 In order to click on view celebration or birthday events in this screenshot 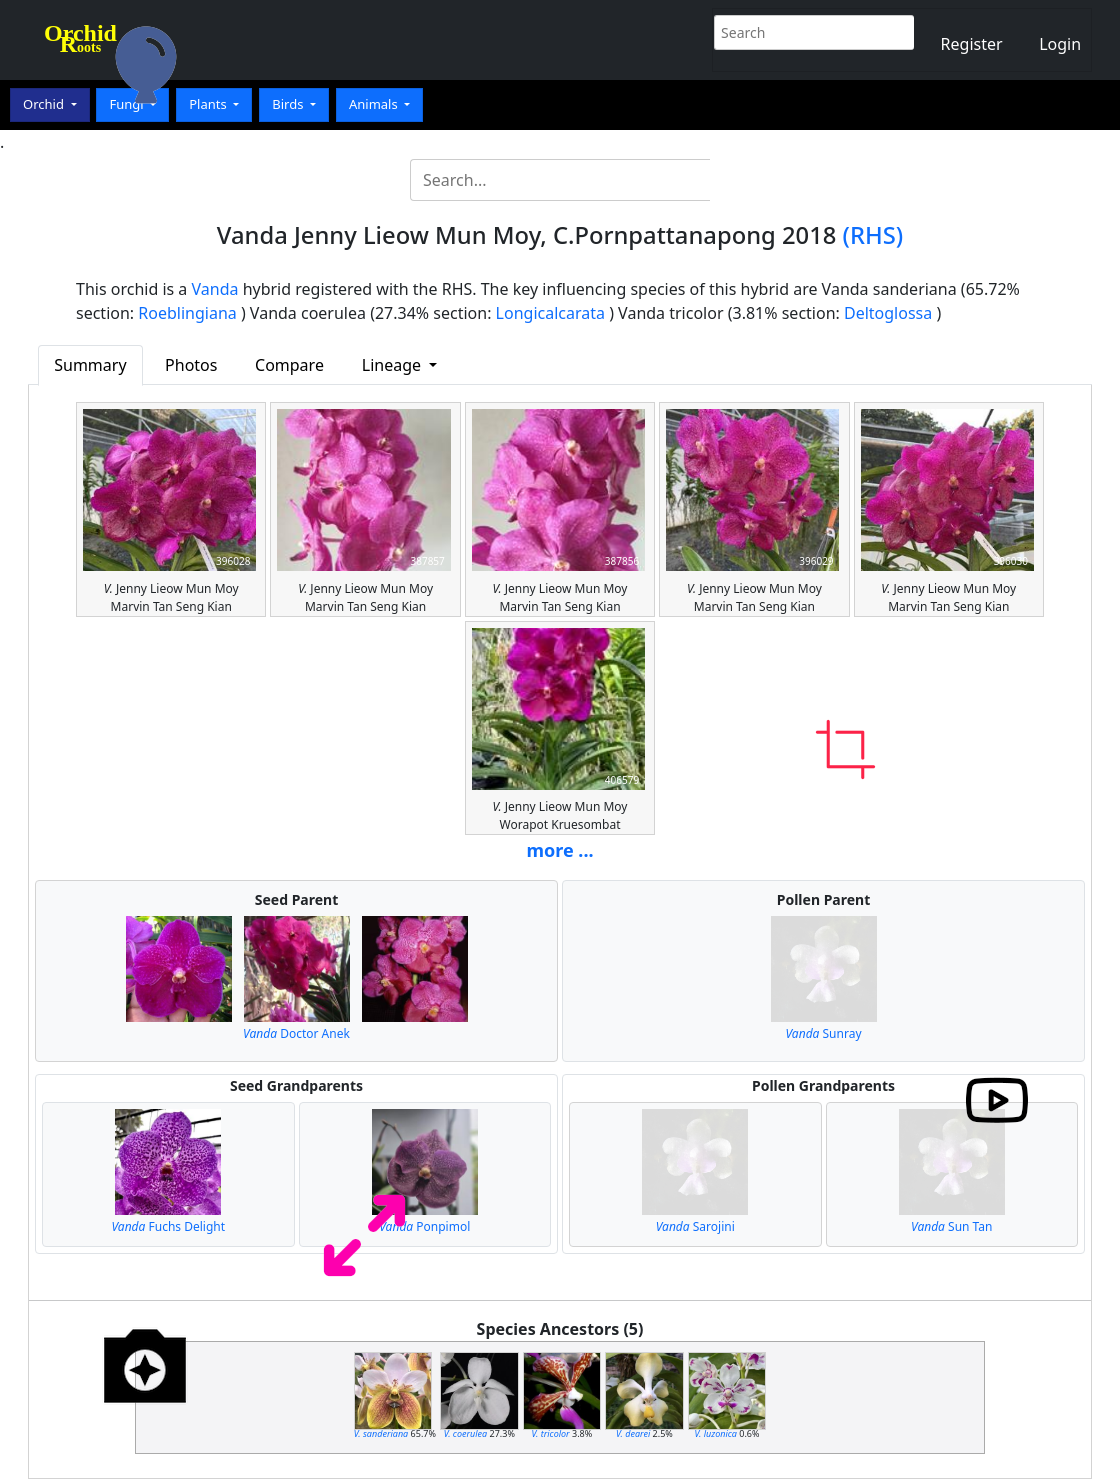, I will do `click(146, 65)`.